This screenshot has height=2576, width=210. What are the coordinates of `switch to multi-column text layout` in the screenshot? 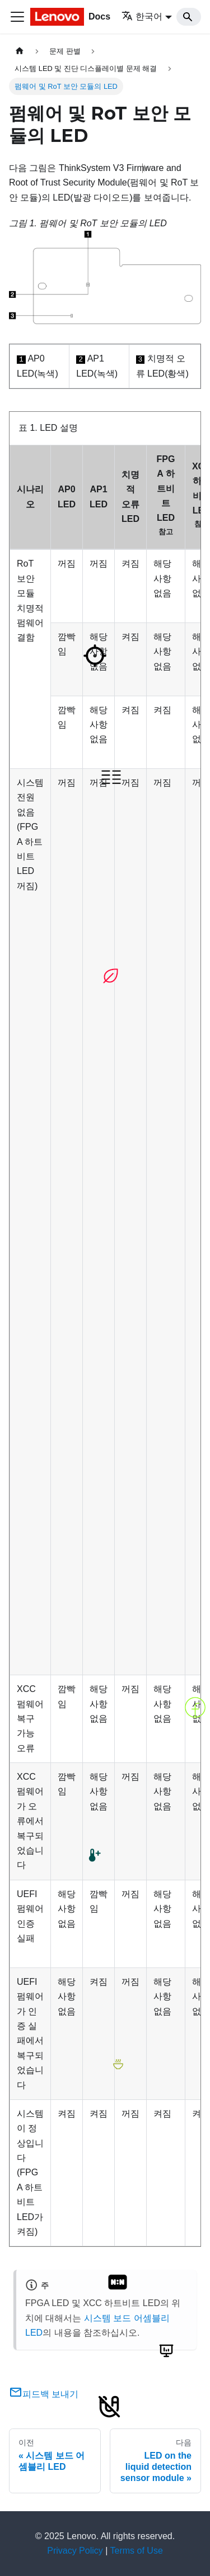 It's located at (111, 777).